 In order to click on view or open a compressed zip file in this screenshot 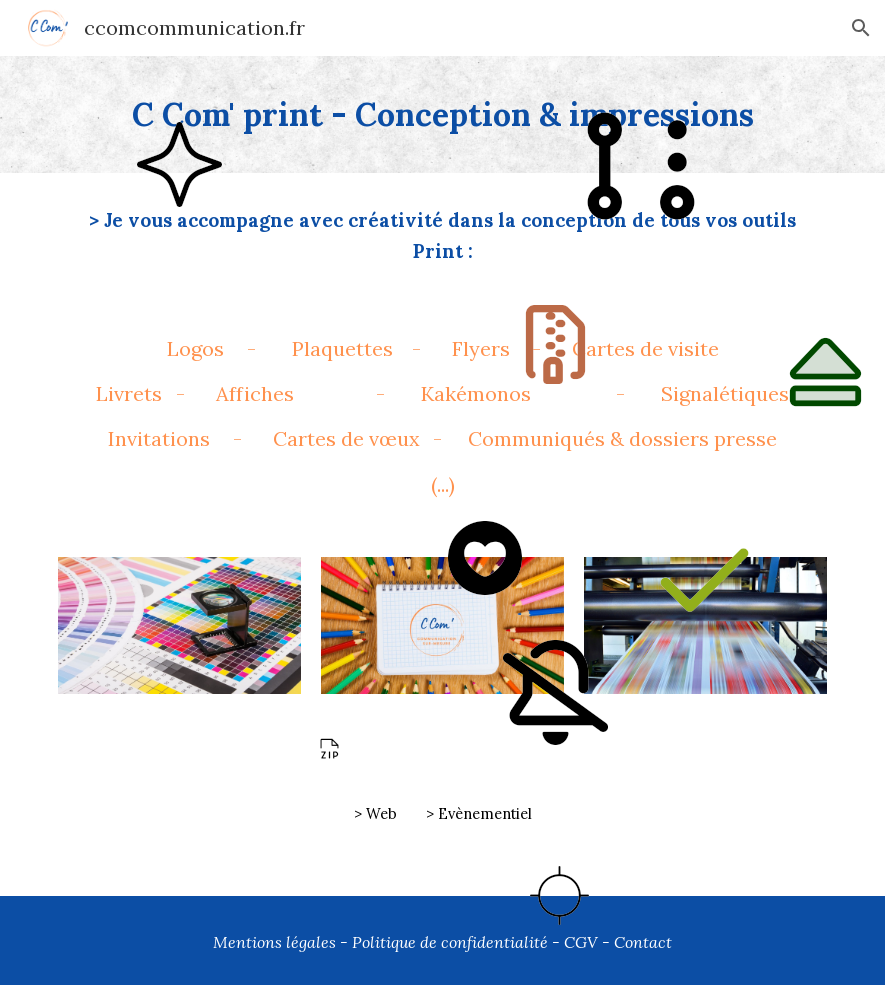, I will do `click(555, 344)`.